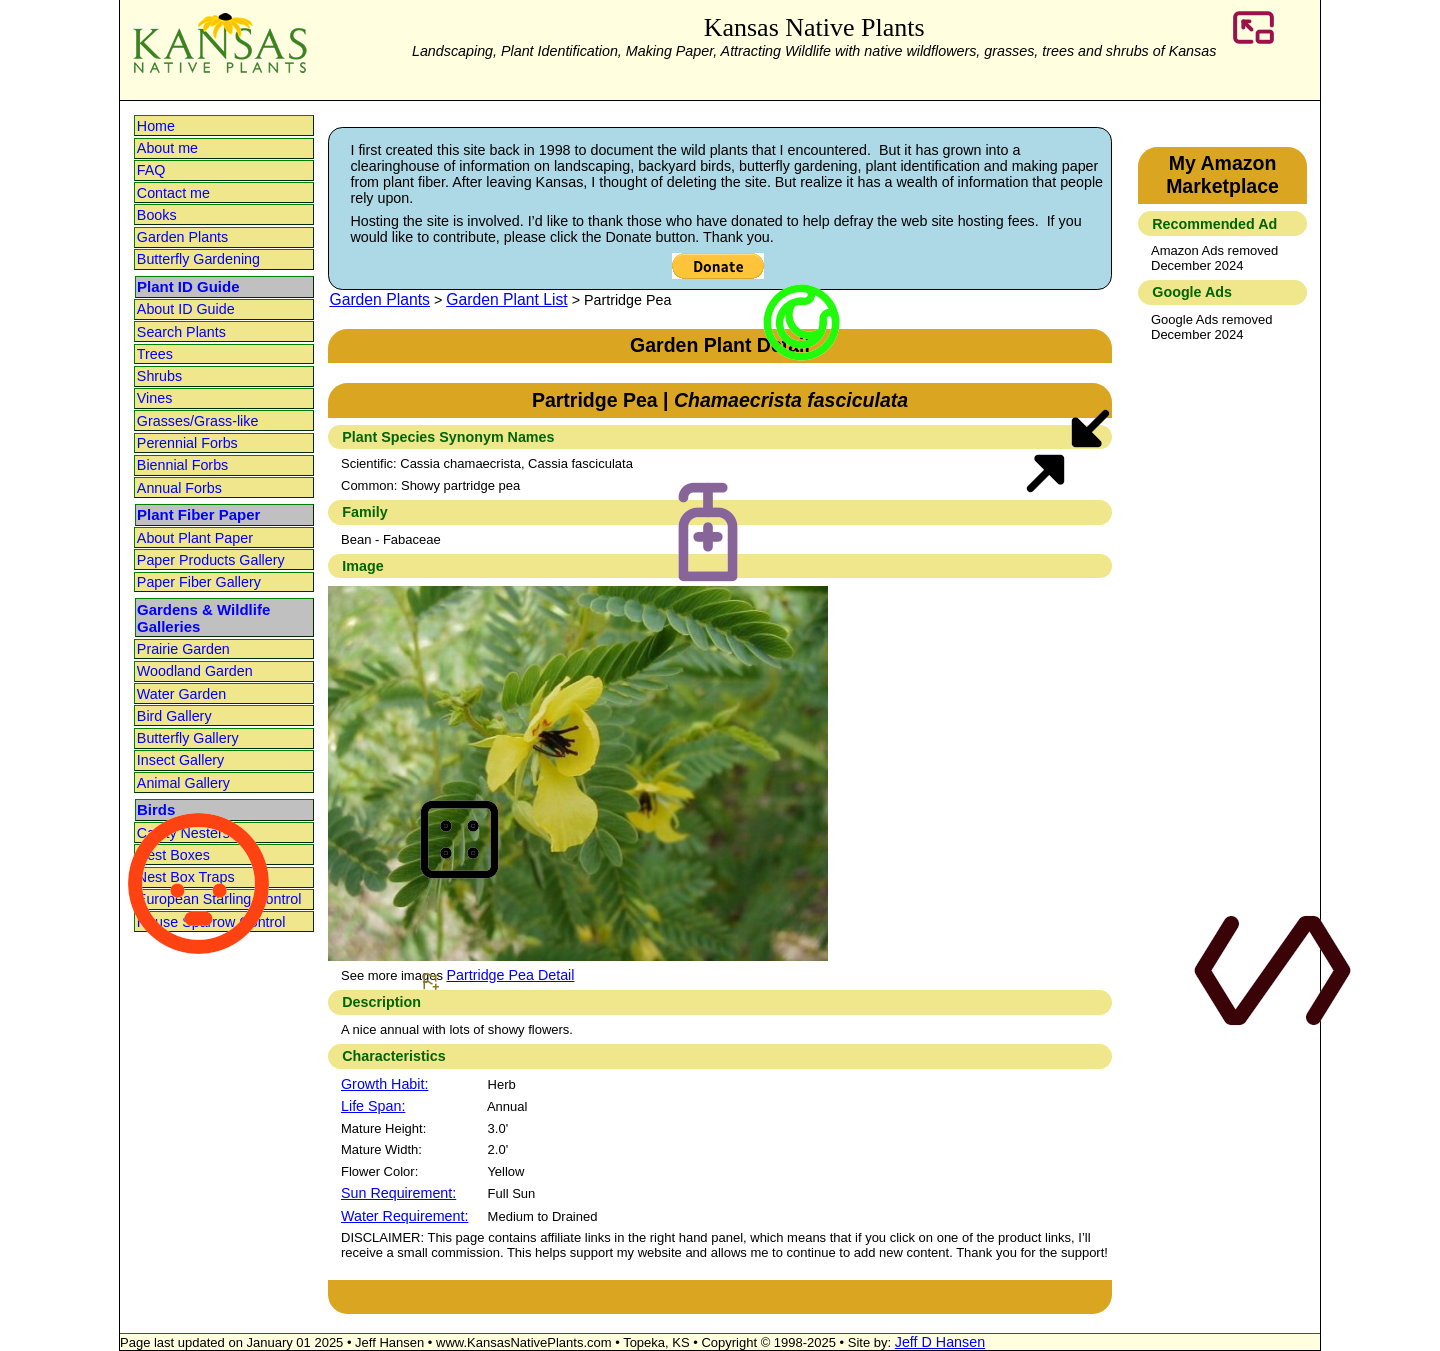 The height and width of the screenshot is (1351, 1440). Describe the element at coordinates (708, 532) in the screenshot. I see `access hygiene or sanitation information` at that location.